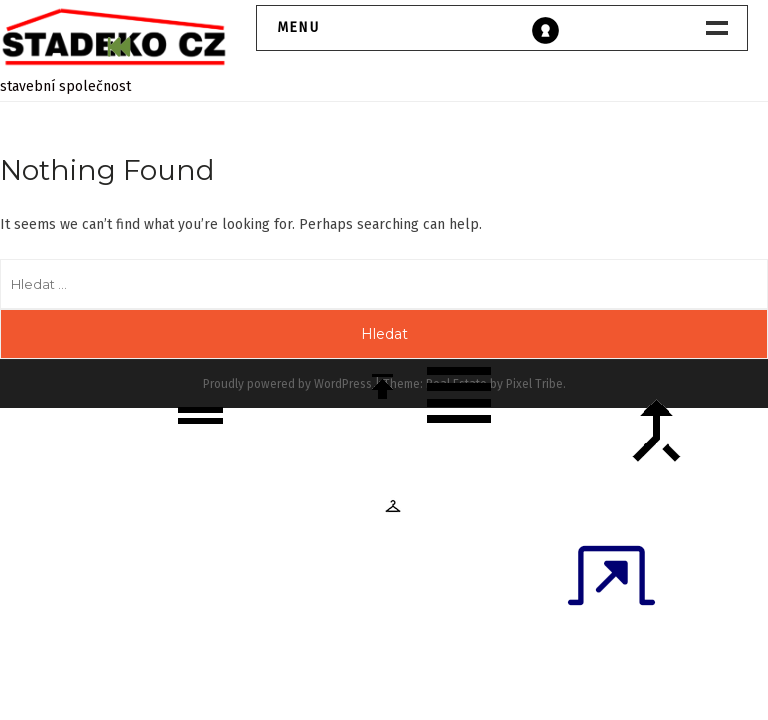 Image resolution: width=768 pixels, height=720 pixels. I want to click on publish or upload content, so click(382, 386).